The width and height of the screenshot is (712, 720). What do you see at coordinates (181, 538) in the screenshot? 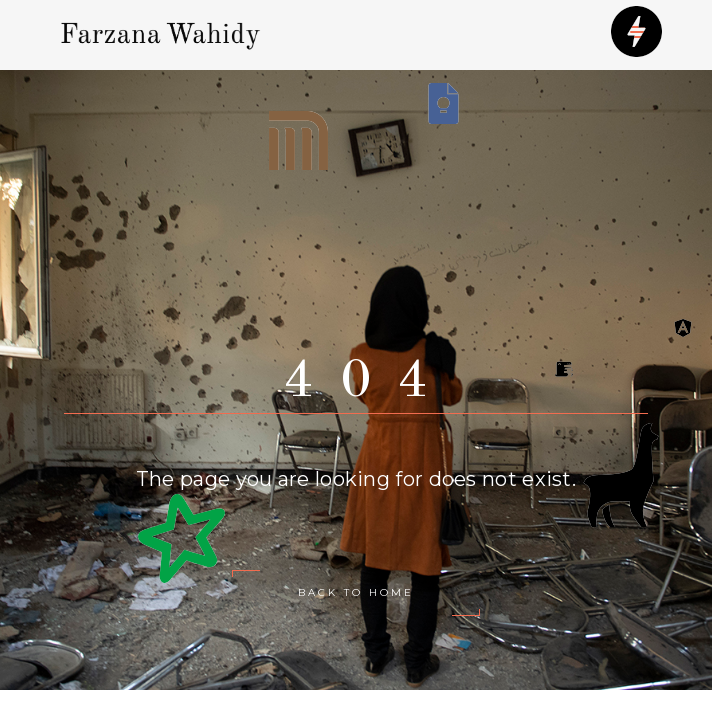
I see `apache spark logo` at bounding box center [181, 538].